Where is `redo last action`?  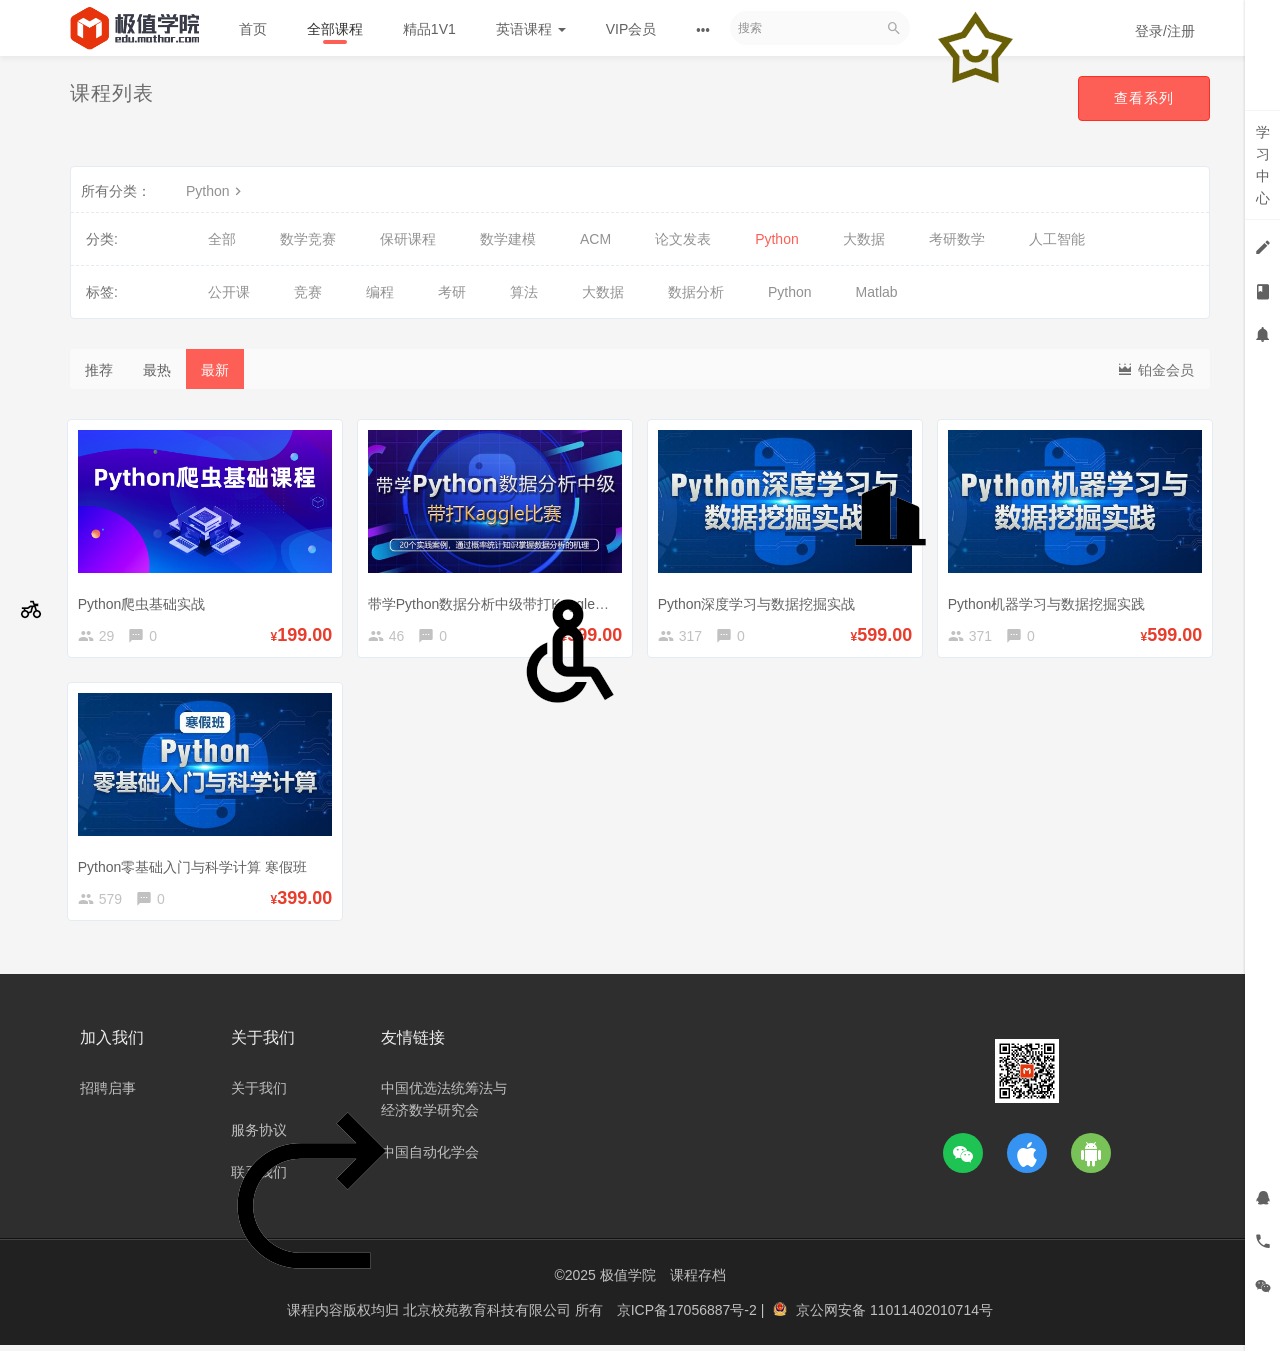 redo last action is located at coordinates (308, 1198).